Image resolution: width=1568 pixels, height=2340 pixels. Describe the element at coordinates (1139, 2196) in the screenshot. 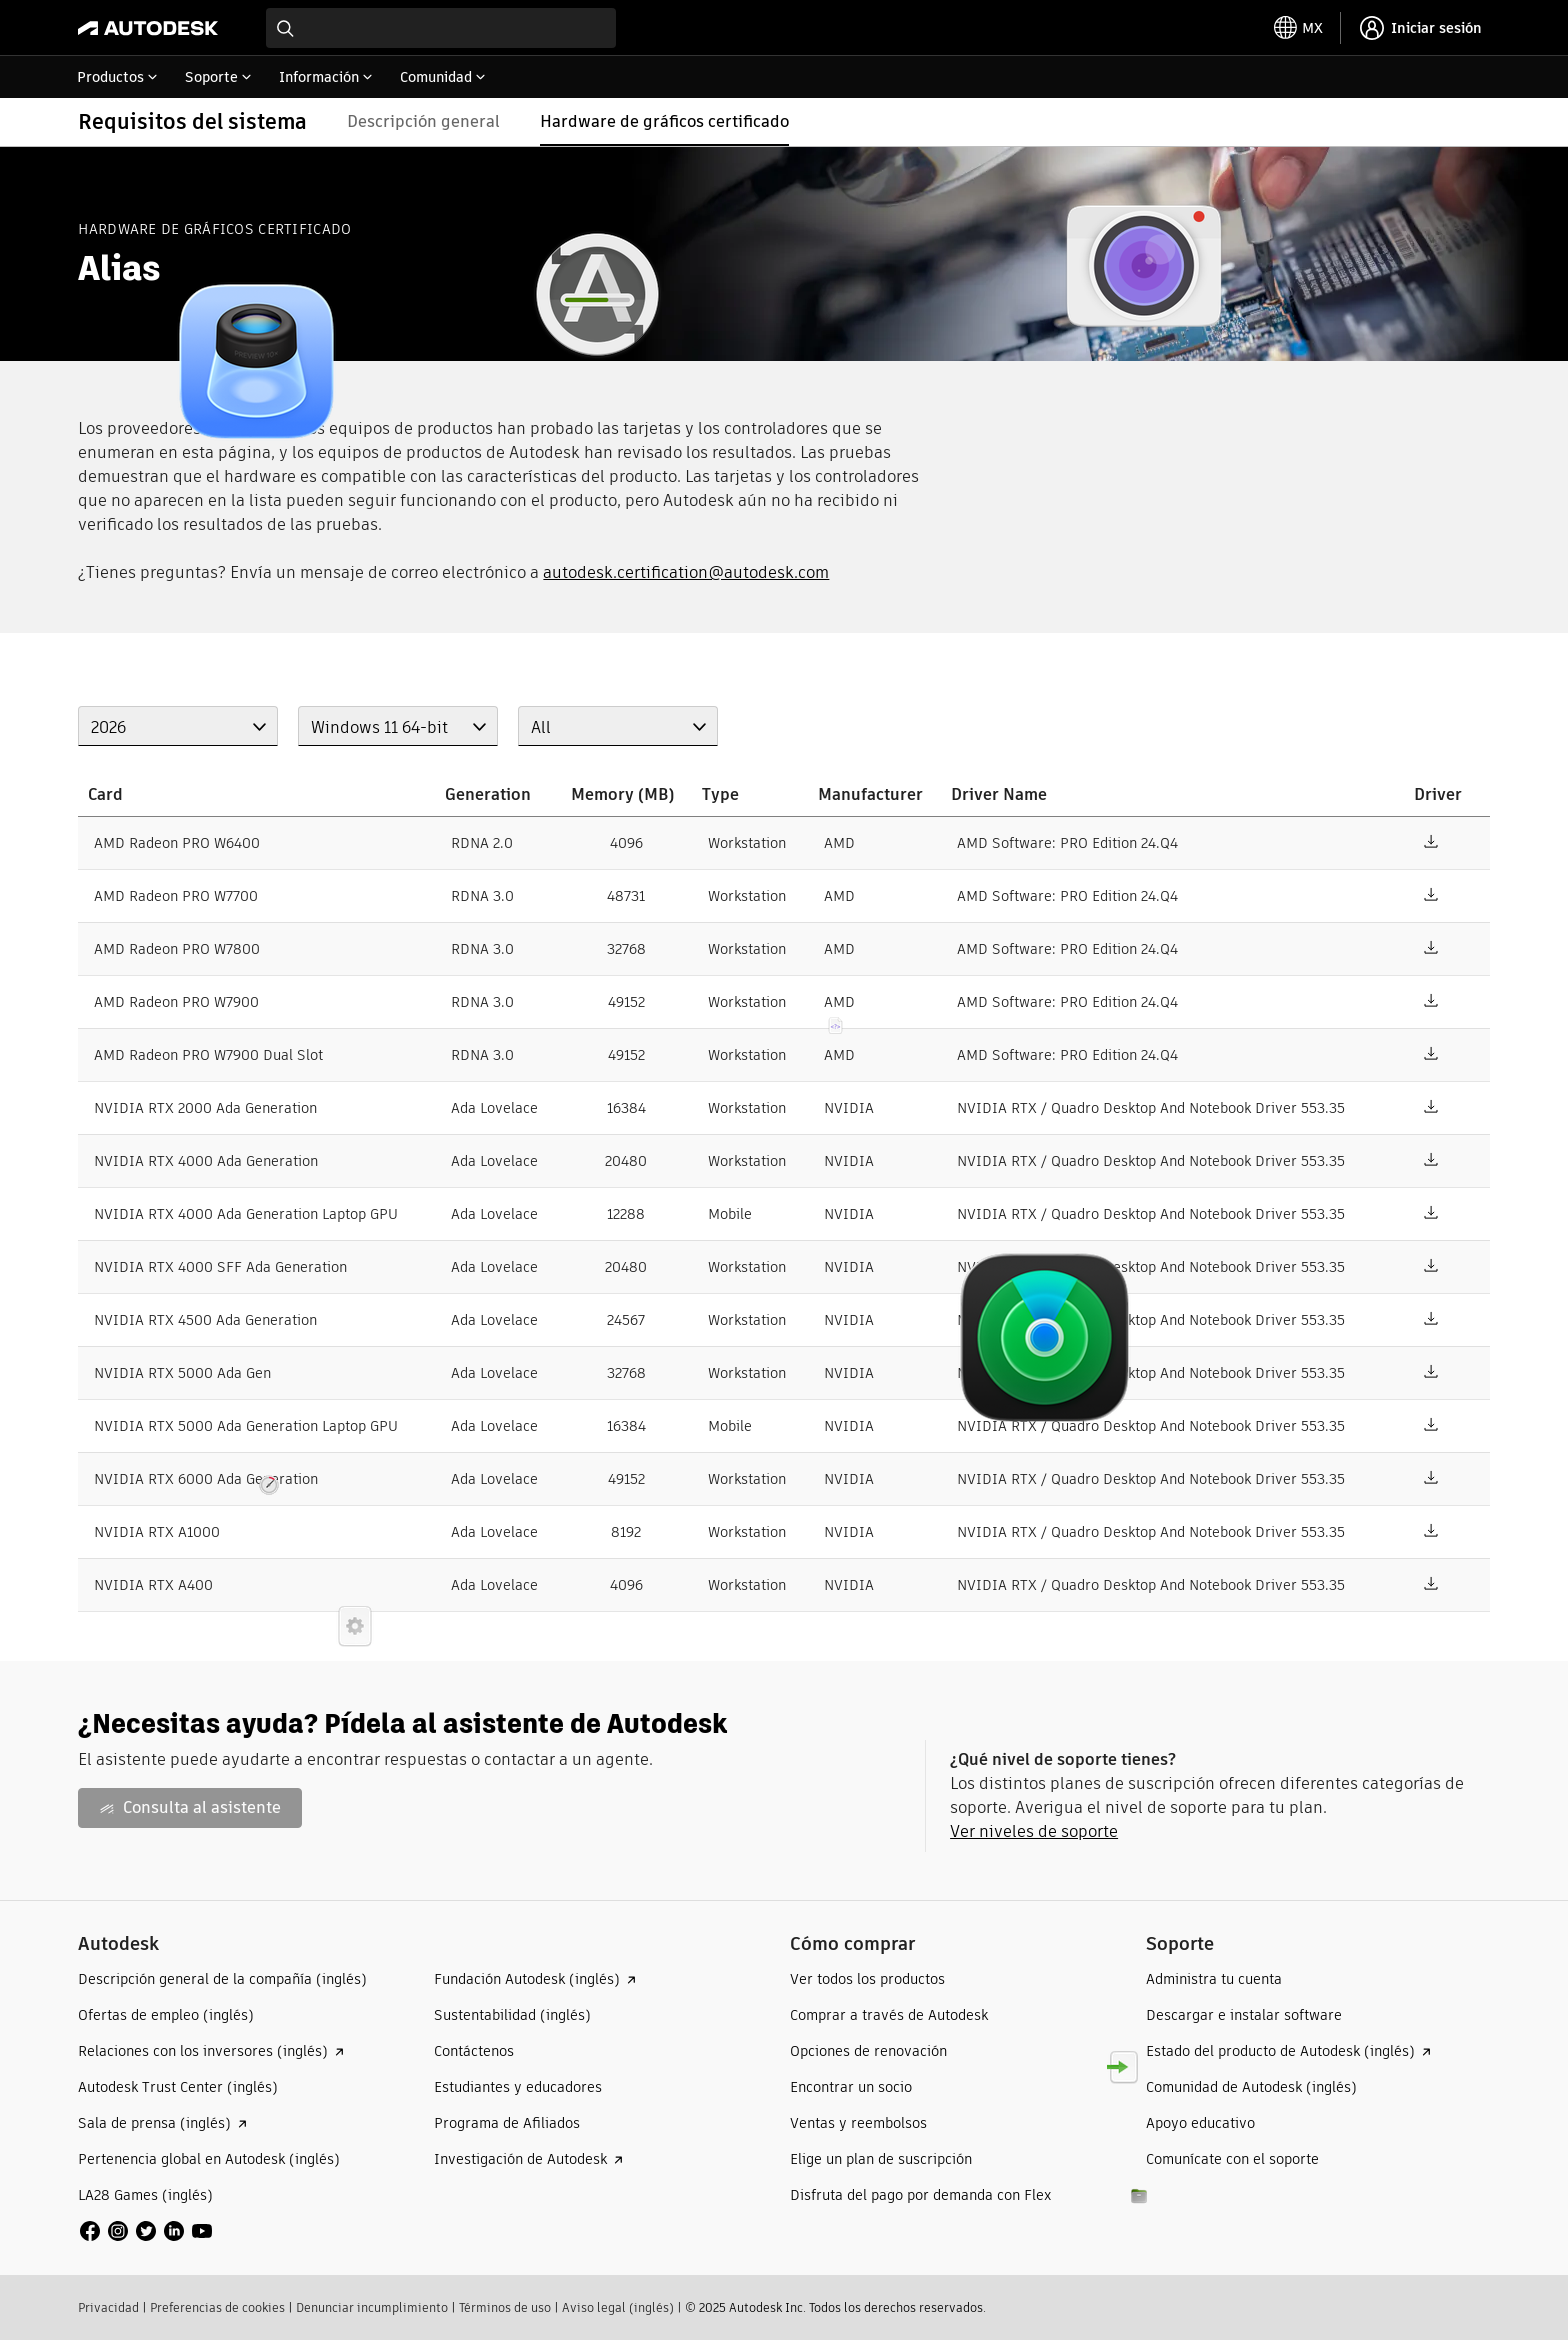

I see `open the file manager` at that location.